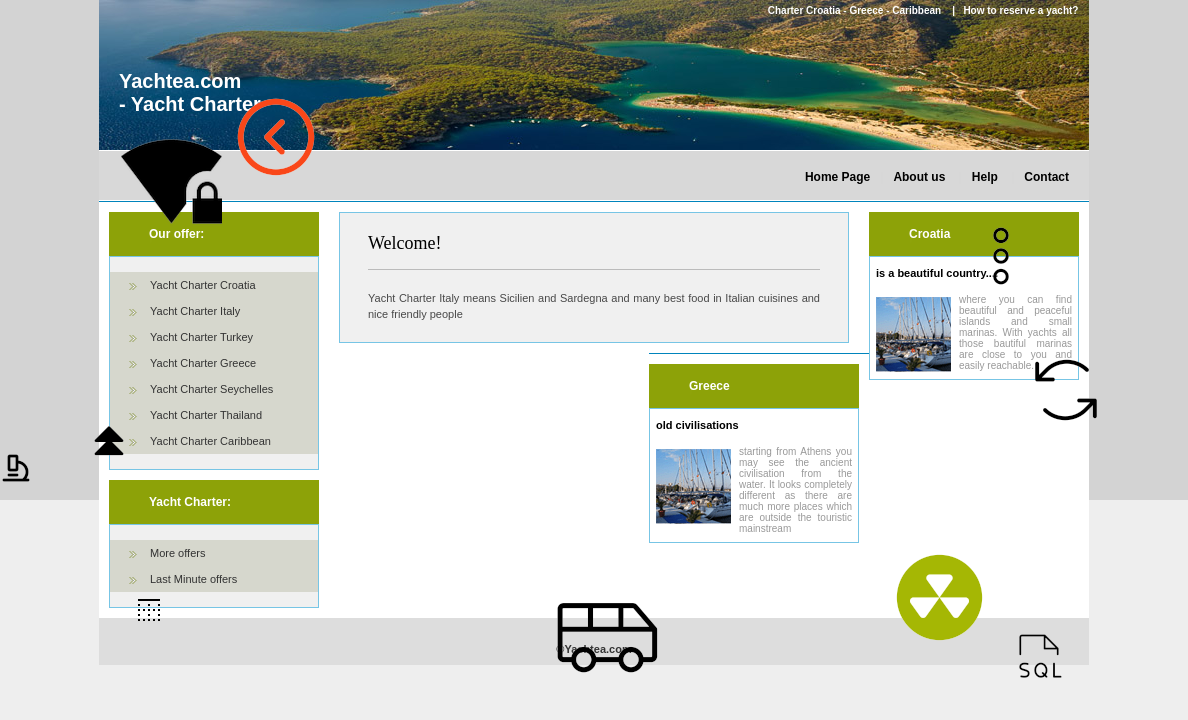  Describe the element at coordinates (1001, 256) in the screenshot. I see `open more options menu` at that location.